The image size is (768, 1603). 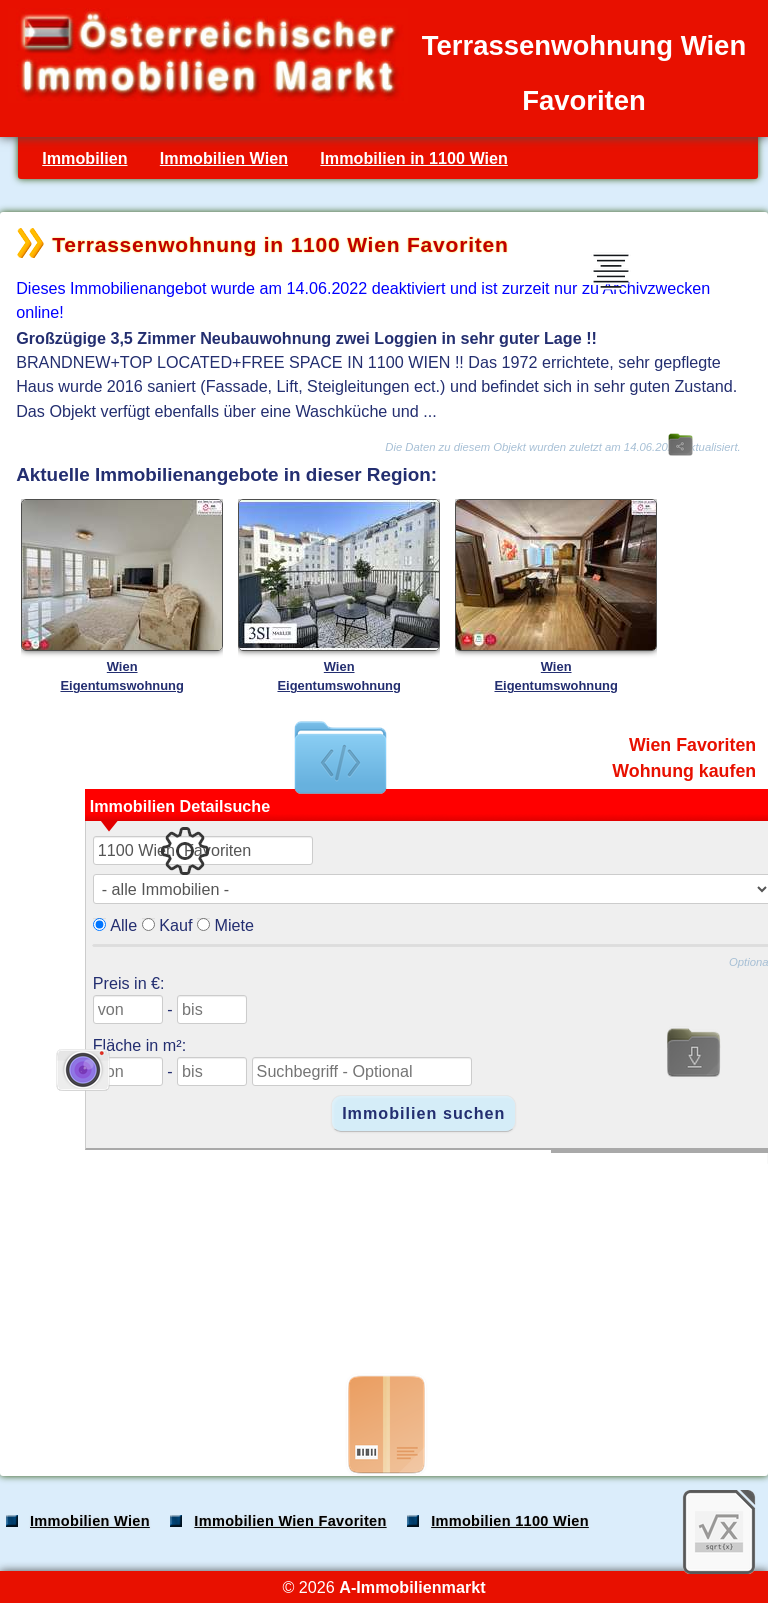 What do you see at coordinates (680, 444) in the screenshot?
I see `open your public shared folder` at bounding box center [680, 444].